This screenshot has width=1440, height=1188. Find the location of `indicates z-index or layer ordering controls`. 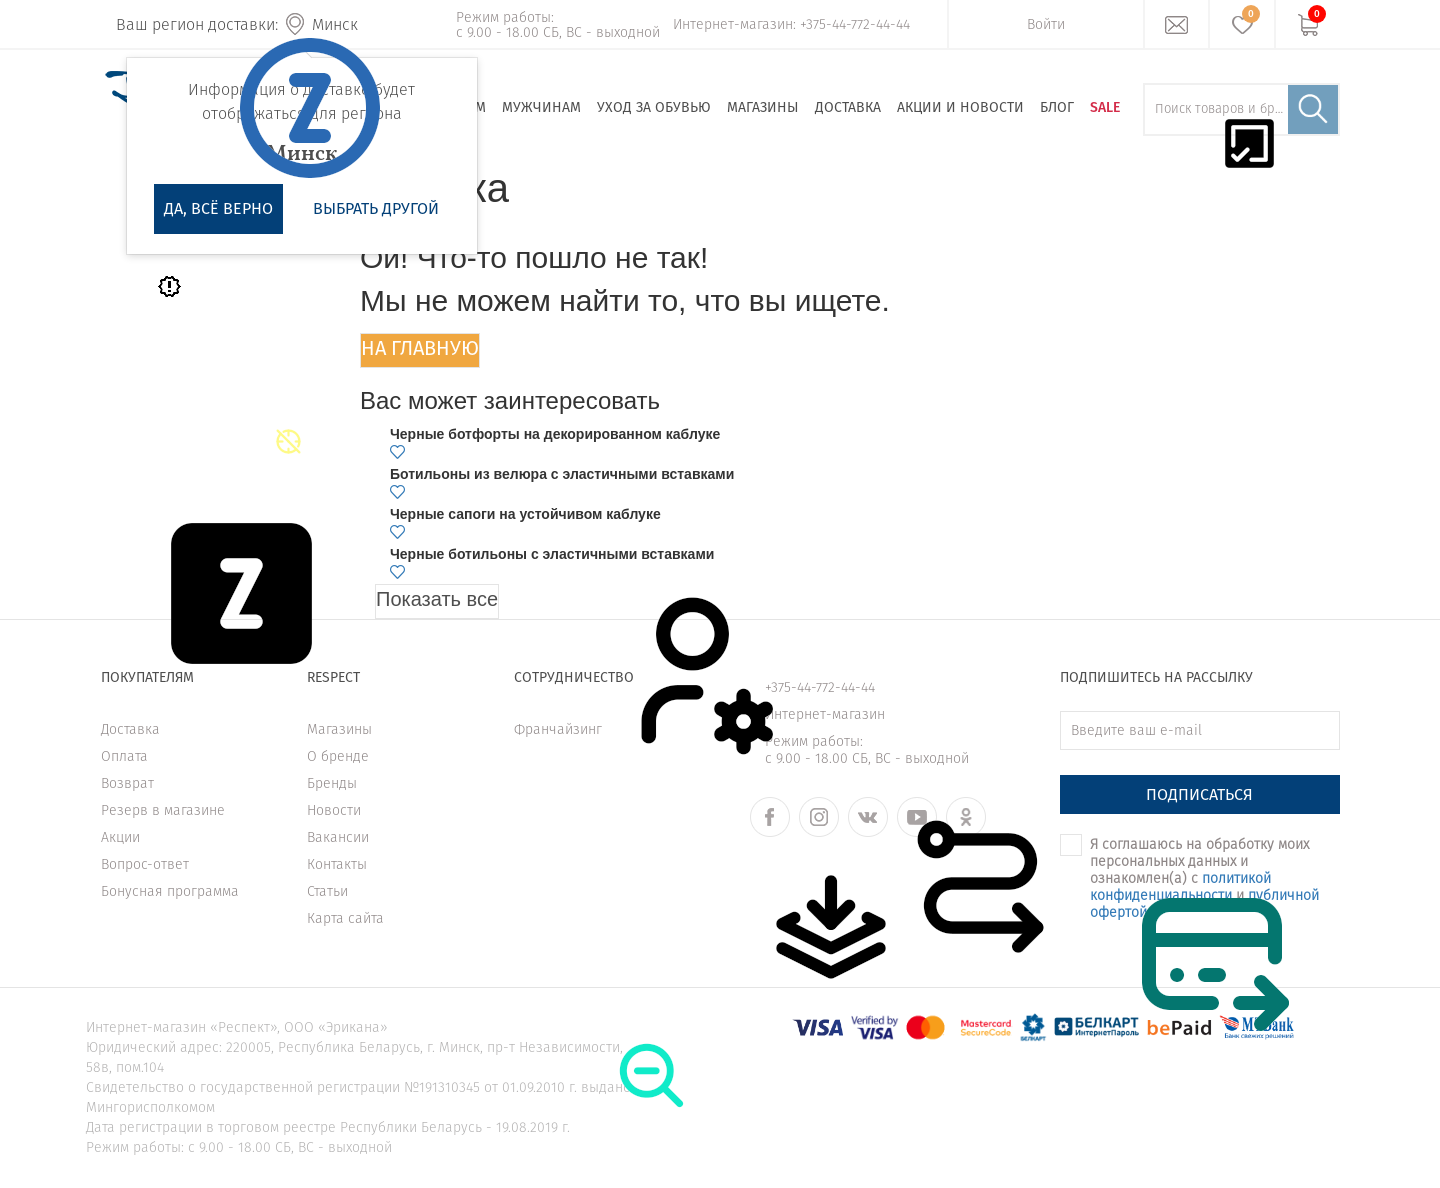

indicates z-index or layer ordering controls is located at coordinates (310, 108).